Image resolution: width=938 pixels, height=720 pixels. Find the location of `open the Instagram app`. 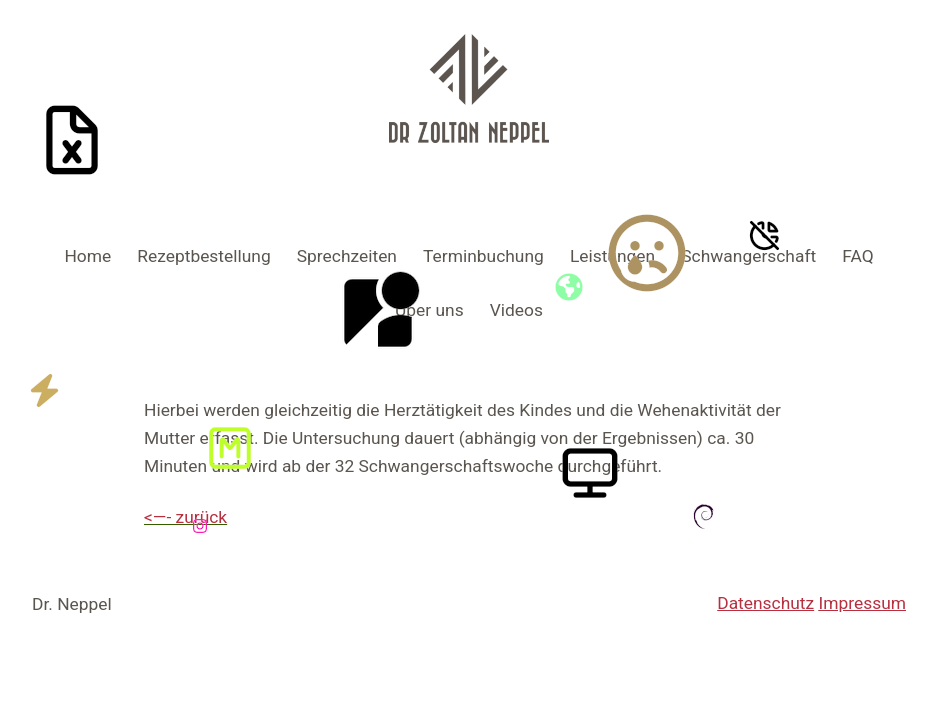

open the Instagram app is located at coordinates (200, 526).